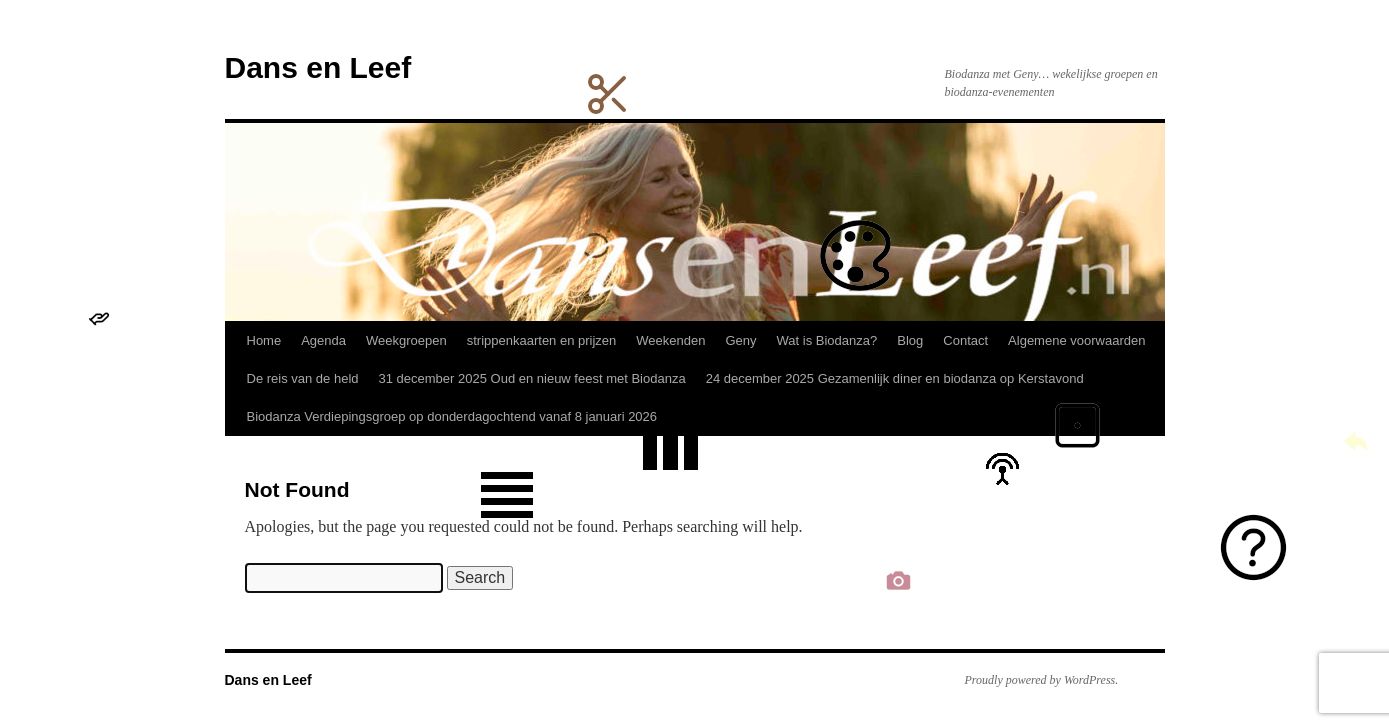 The height and width of the screenshot is (727, 1389). What do you see at coordinates (1002, 469) in the screenshot?
I see `access antenna or broadcast settings` at bounding box center [1002, 469].